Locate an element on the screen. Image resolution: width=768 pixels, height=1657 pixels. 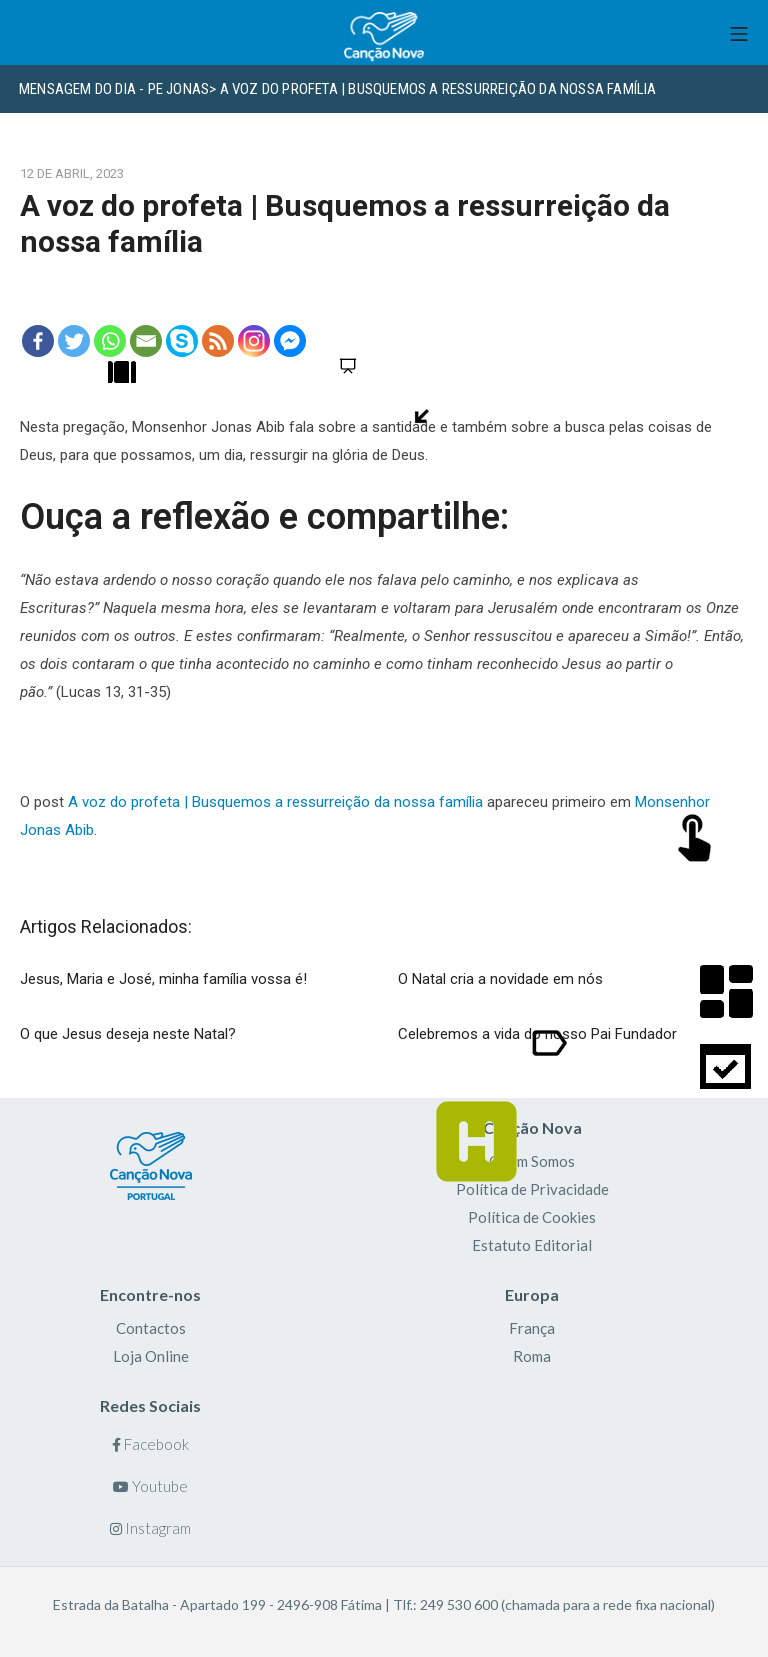
indicates a hospital or medical facility nearby is located at coordinates (476, 1141).